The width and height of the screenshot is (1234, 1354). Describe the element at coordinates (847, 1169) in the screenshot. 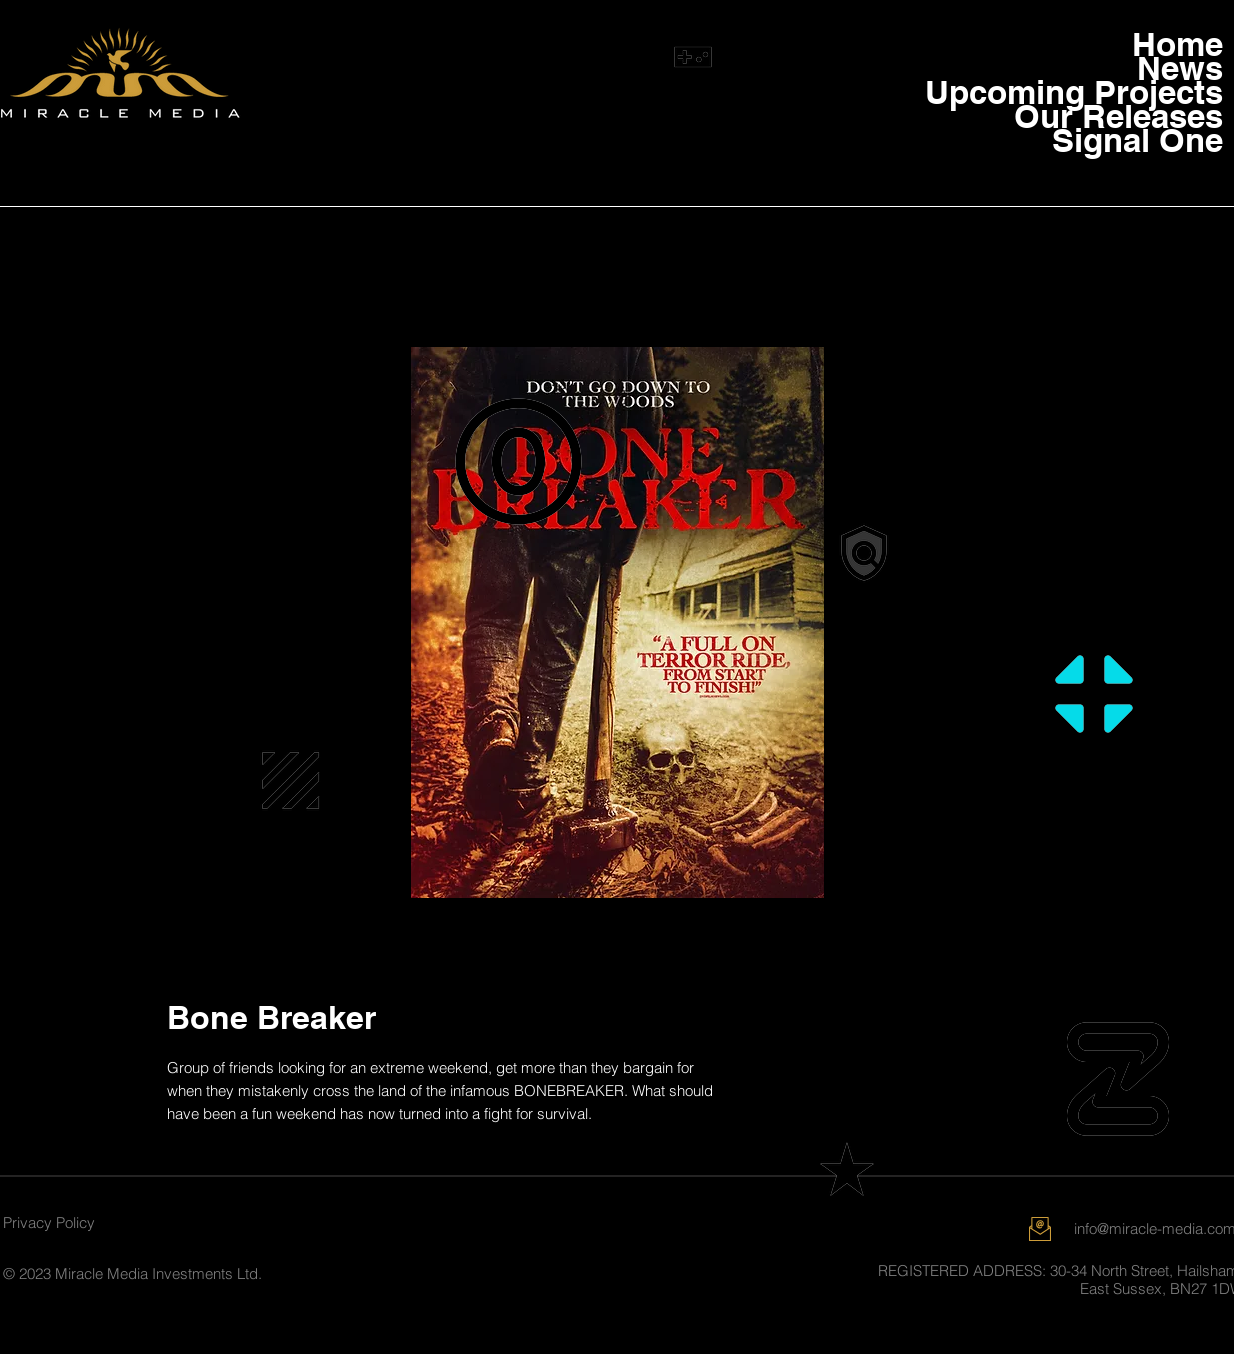

I see `rate or review an item` at that location.